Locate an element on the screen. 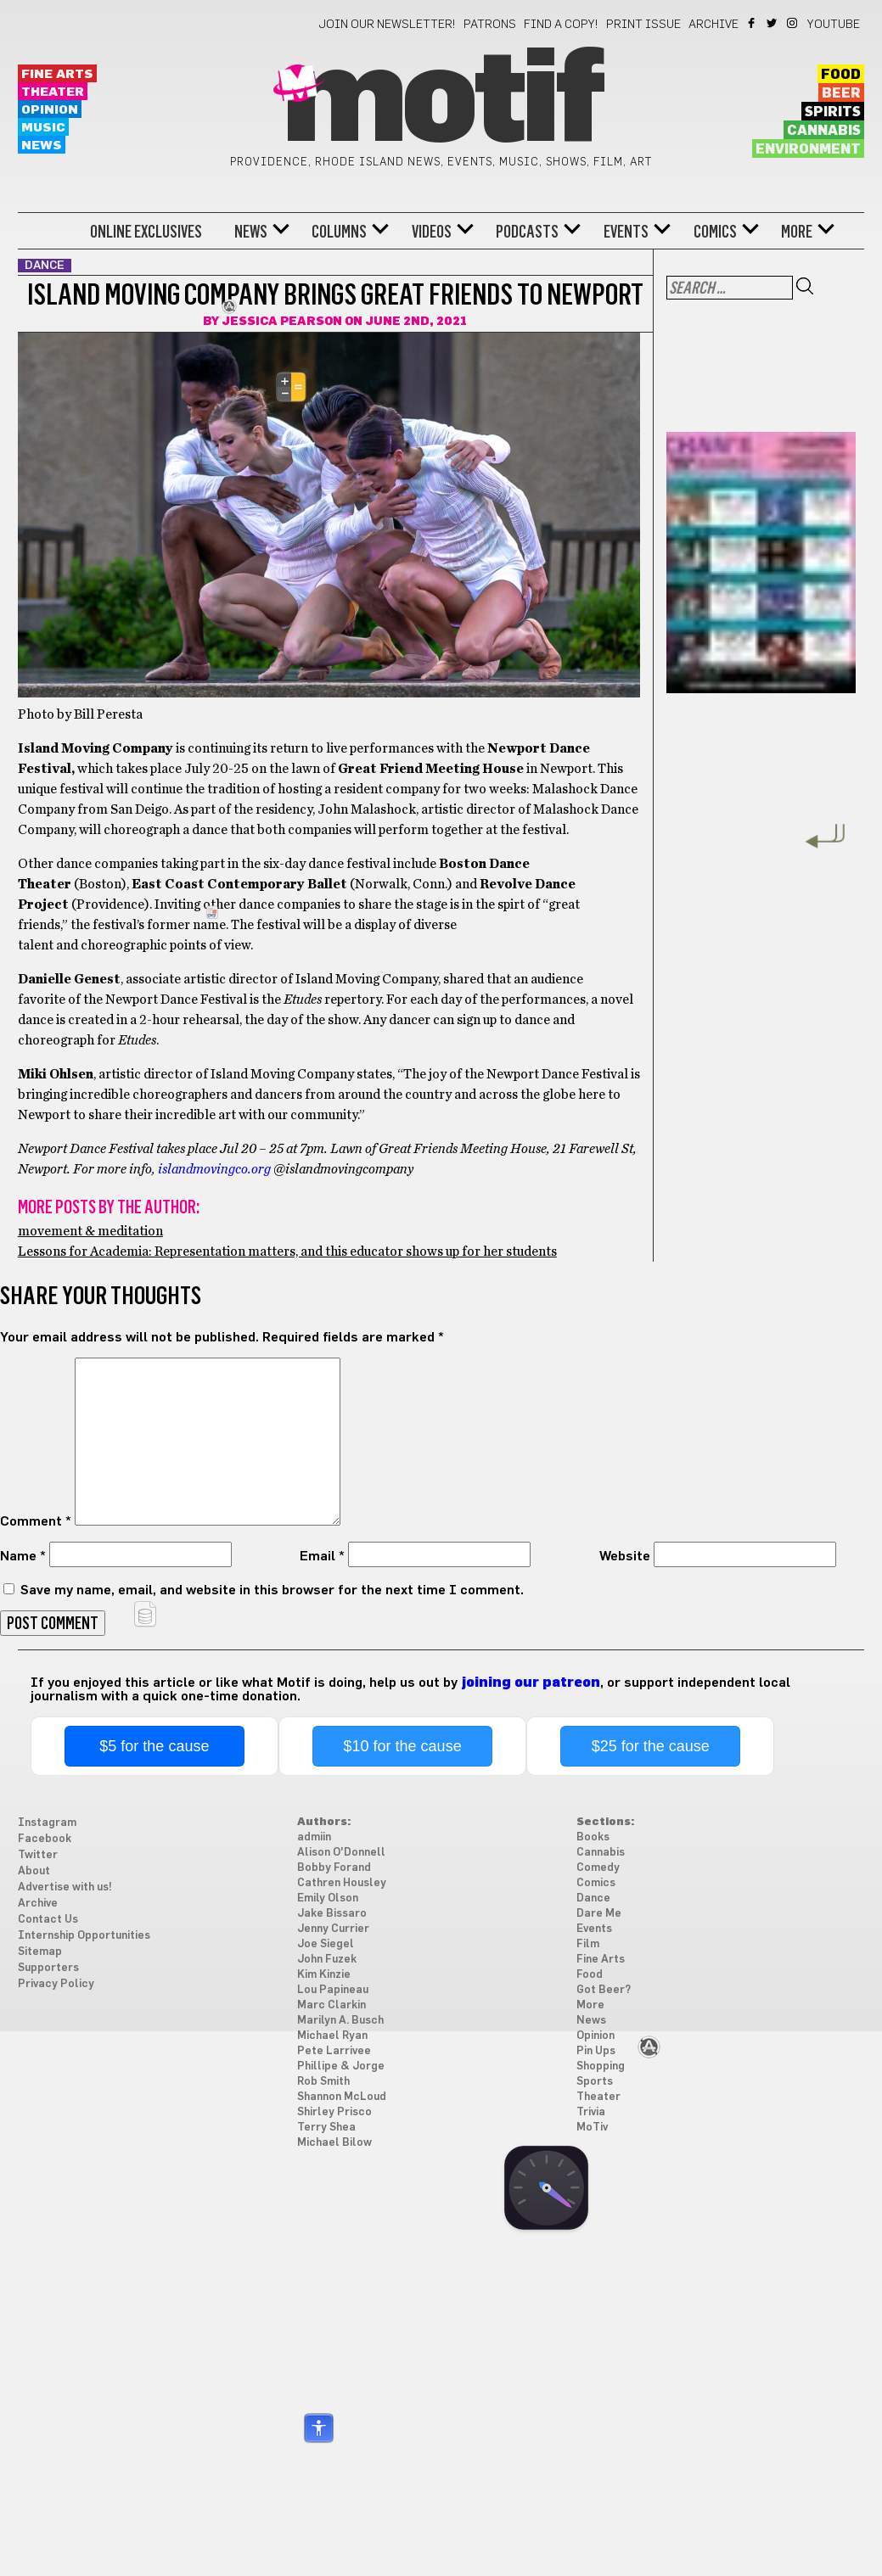 Image resolution: width=882 pixels, height=2576 pixels. open an sql database file is located at coordinates (145, 1614).